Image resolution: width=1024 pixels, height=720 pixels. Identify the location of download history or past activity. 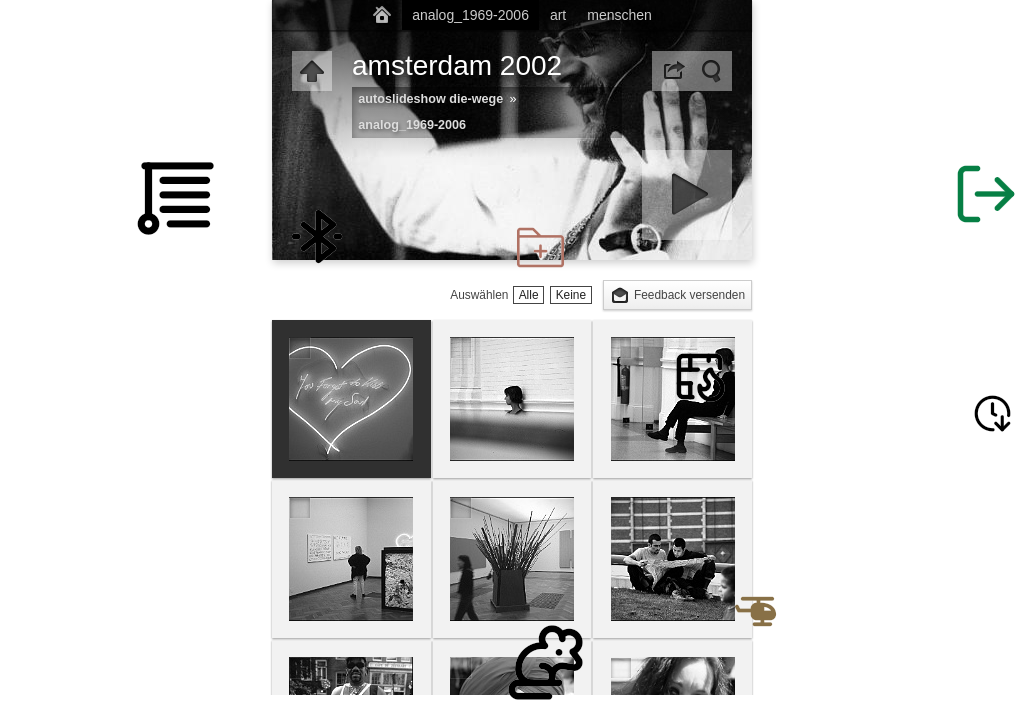
(992, 413).